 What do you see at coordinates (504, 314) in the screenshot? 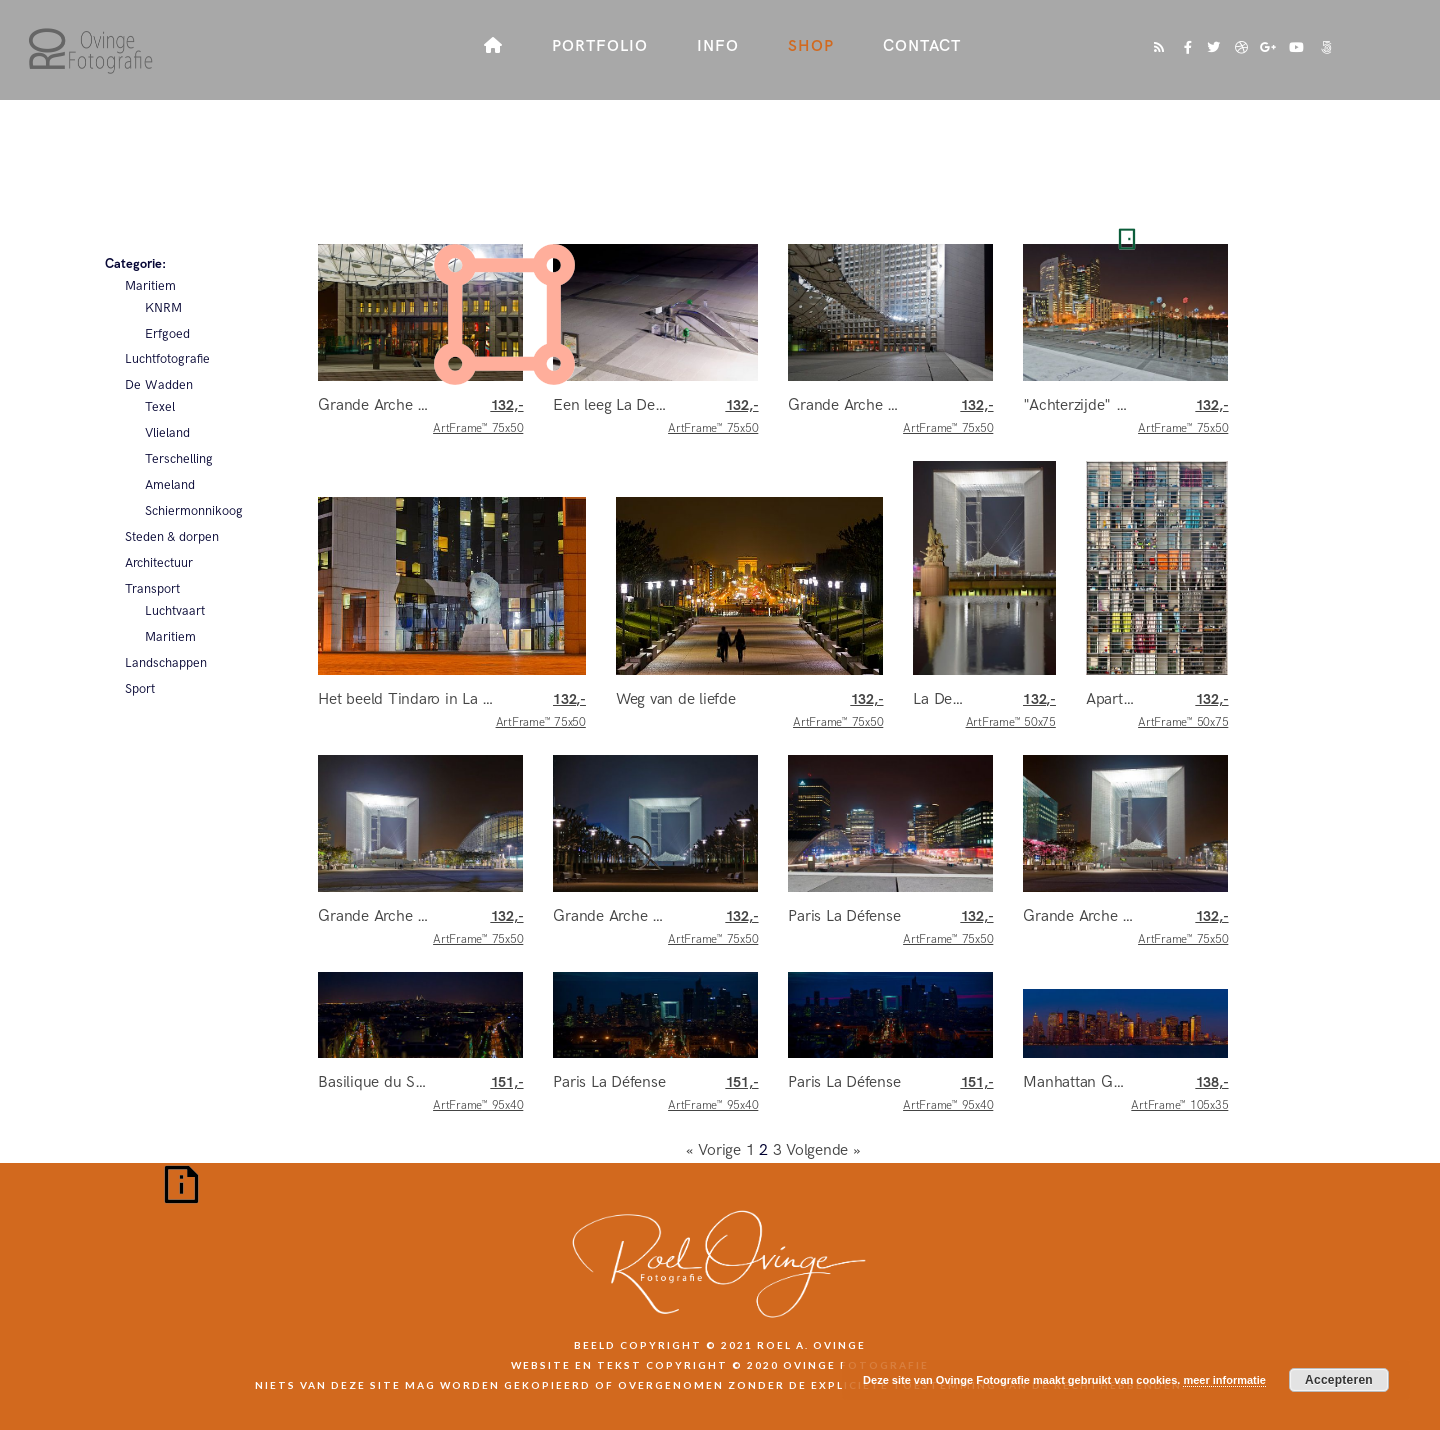
I see `access shape editing tools` at bounding box center [504, 314].